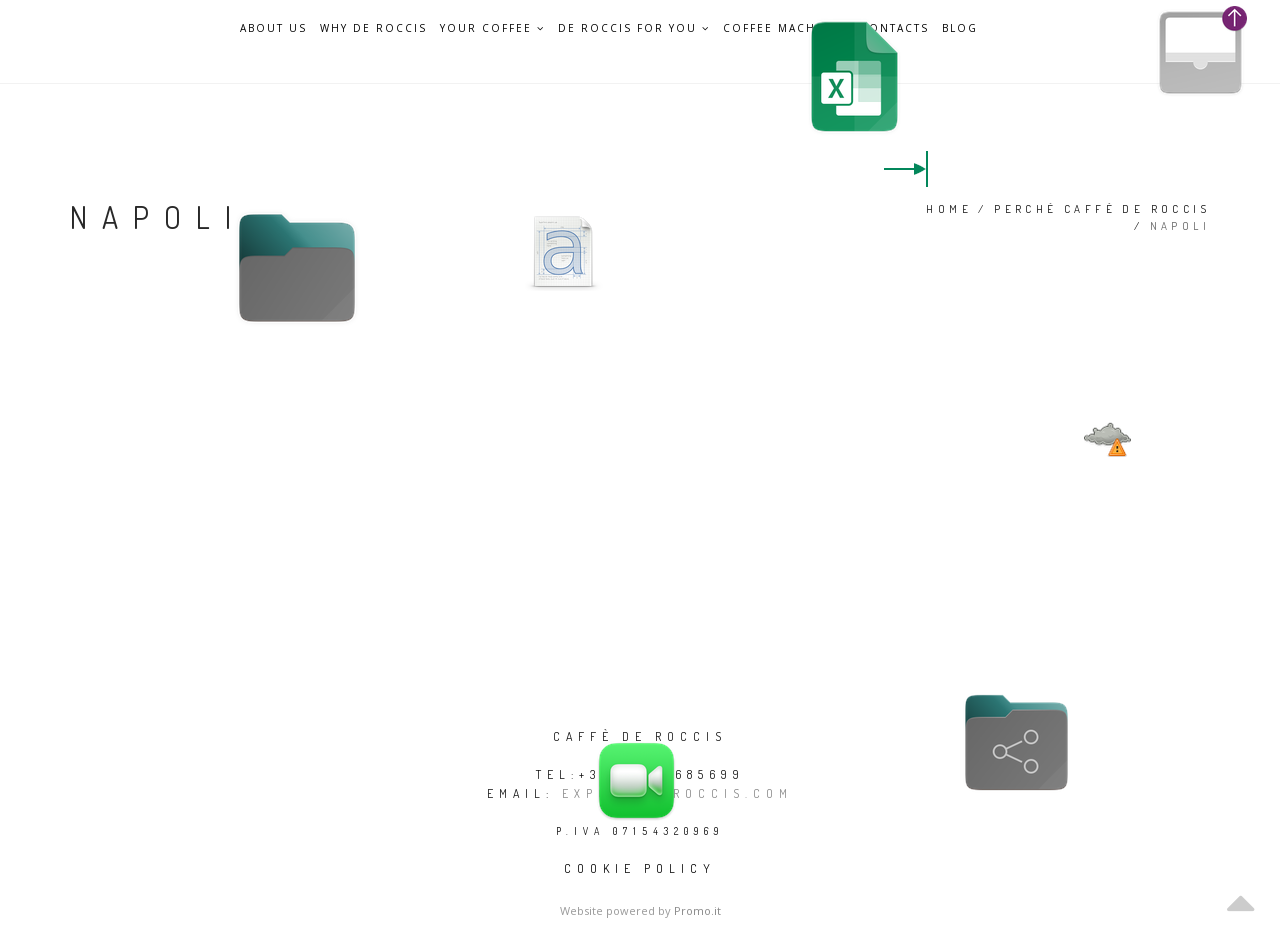 This screenshot has width=1280, height=937. What do you see at coordinates (1200, 52) in the screenshot?
I see `sync inbox and outbox mail` at bounding box center [1200, 52].